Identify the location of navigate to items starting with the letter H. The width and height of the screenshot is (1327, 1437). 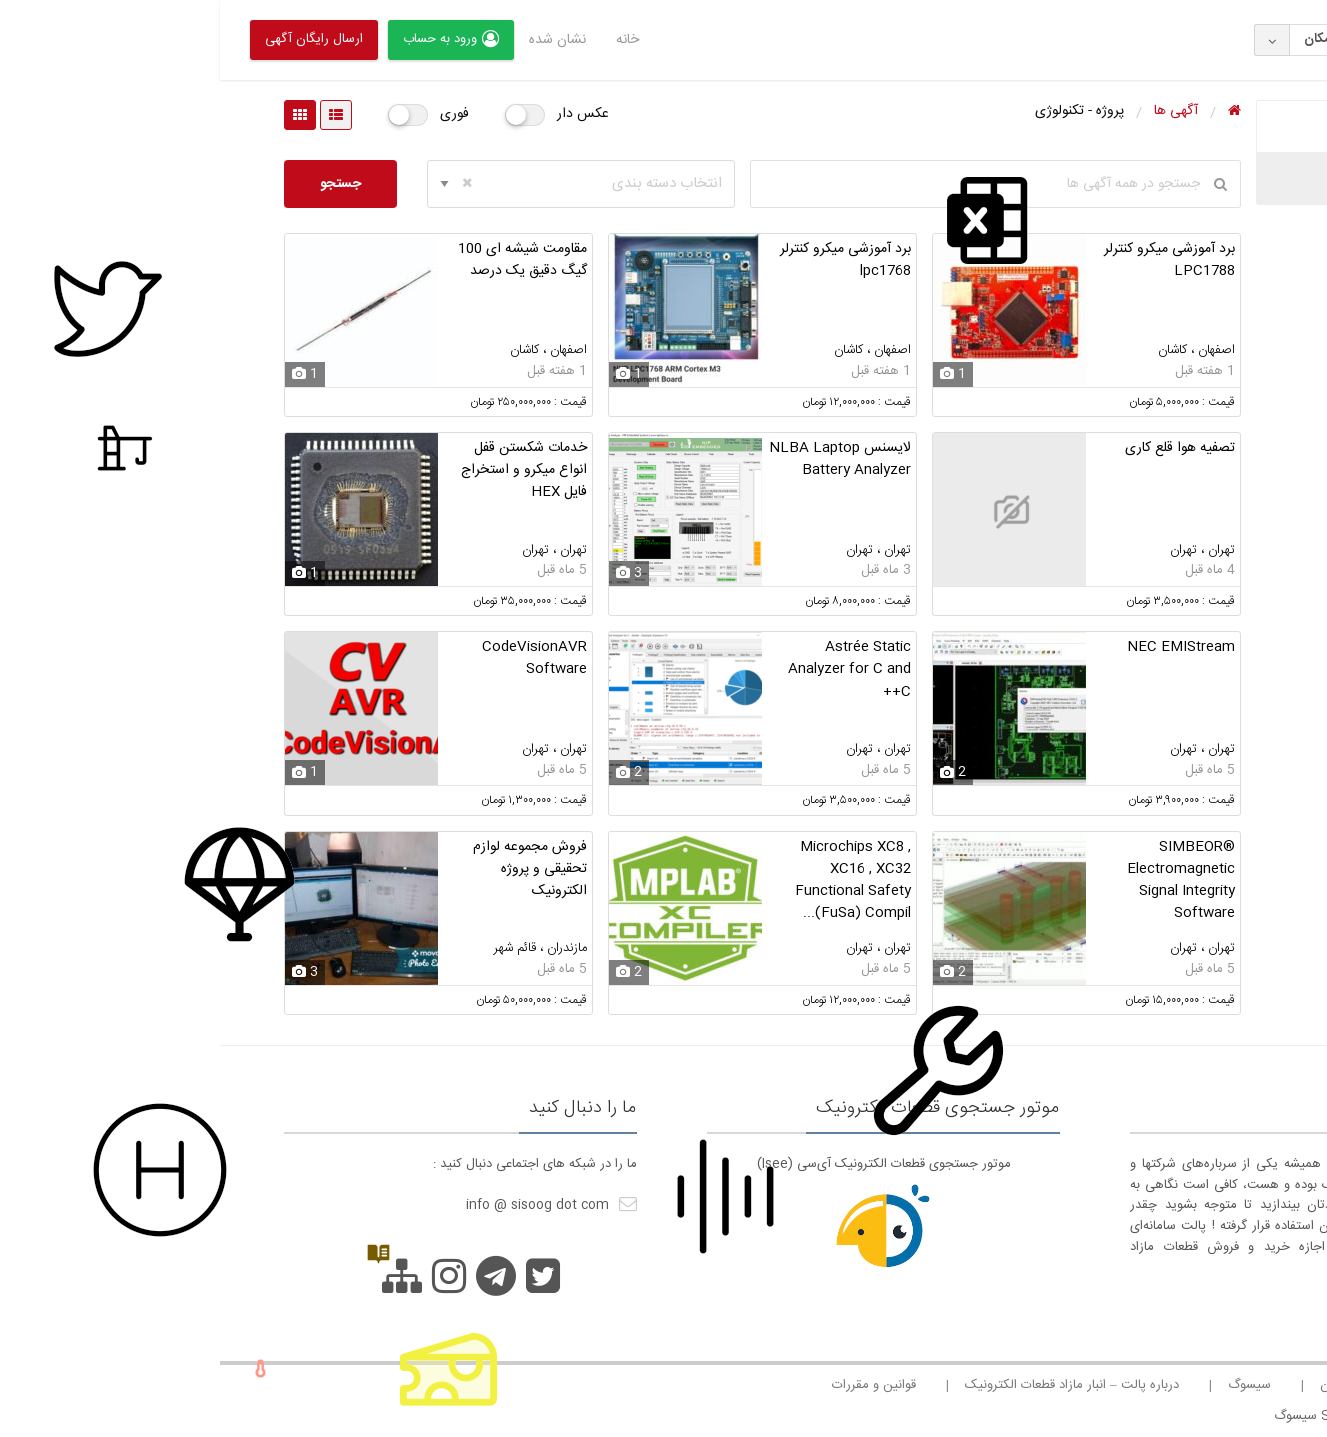
(160, 1170).